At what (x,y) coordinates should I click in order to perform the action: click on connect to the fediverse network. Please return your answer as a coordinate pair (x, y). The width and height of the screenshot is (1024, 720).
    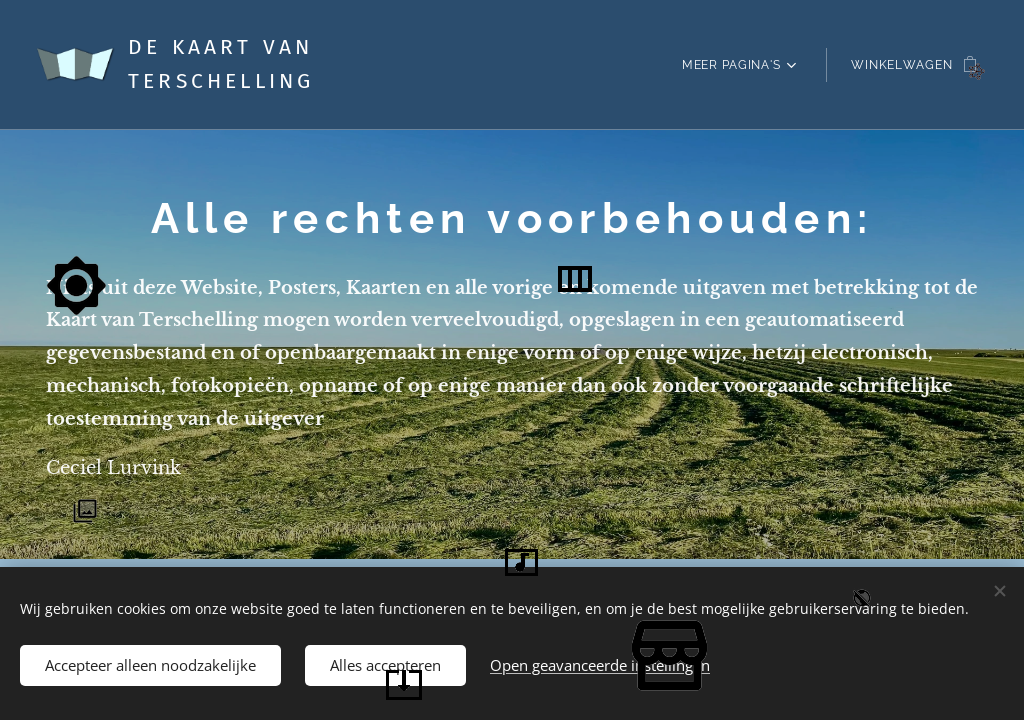
    Looking at the image, I should click on (976, 71).